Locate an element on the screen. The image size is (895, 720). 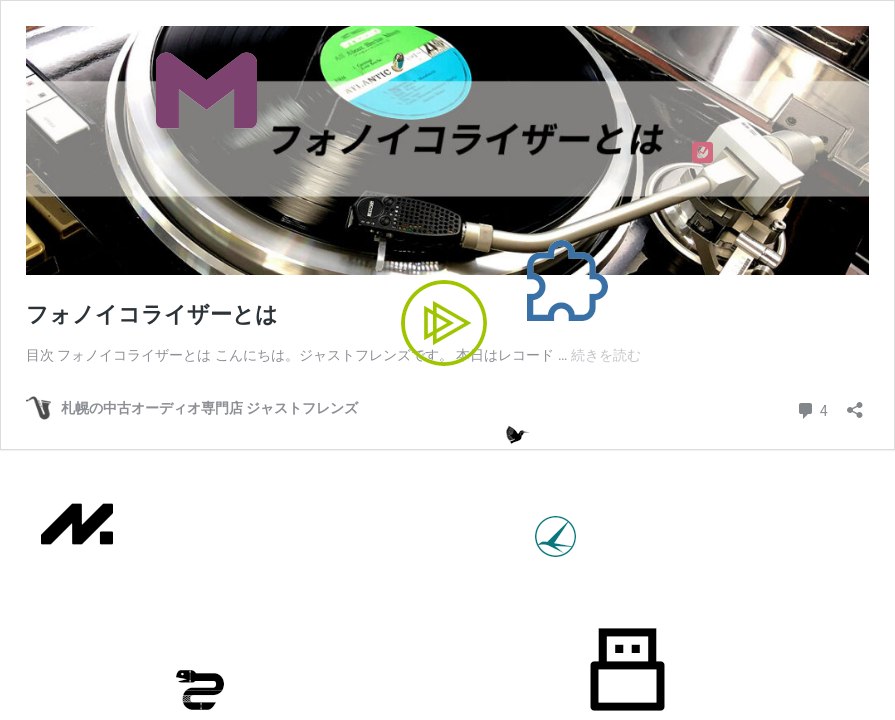
access USB drive or external storage is located at coordinates (627, 669).